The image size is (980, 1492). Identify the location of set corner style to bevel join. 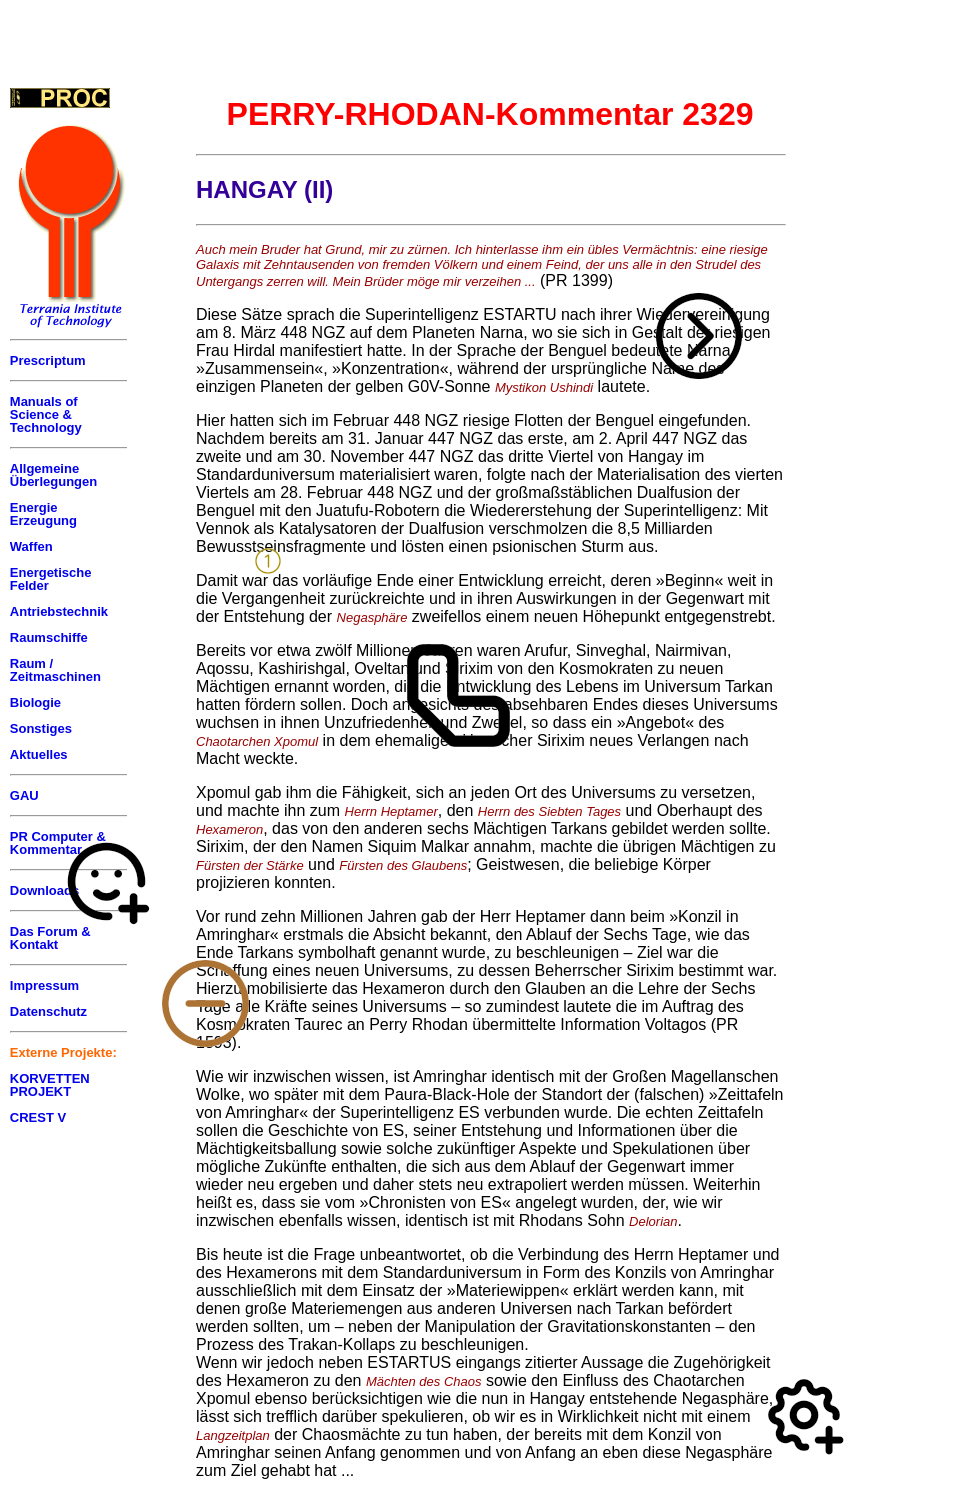
(458, 695).